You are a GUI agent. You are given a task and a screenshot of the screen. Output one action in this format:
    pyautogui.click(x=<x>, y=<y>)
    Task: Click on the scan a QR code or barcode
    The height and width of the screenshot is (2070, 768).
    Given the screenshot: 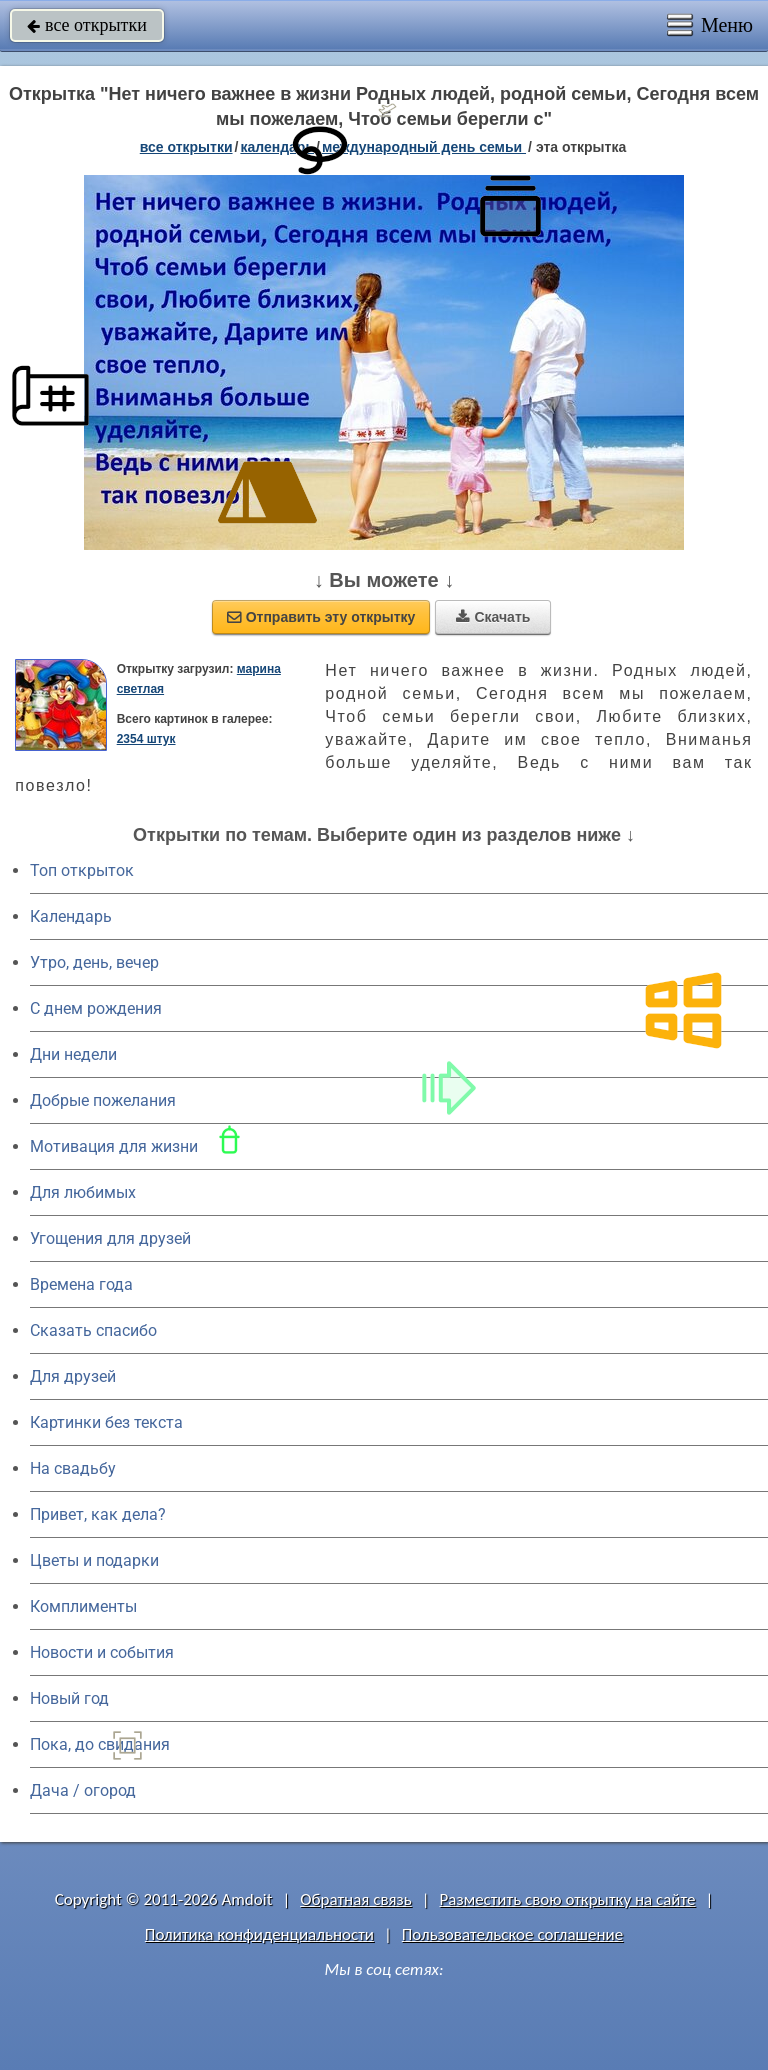 What is the action you would take?
    pyautogui.click(x=127, y=1745)
    